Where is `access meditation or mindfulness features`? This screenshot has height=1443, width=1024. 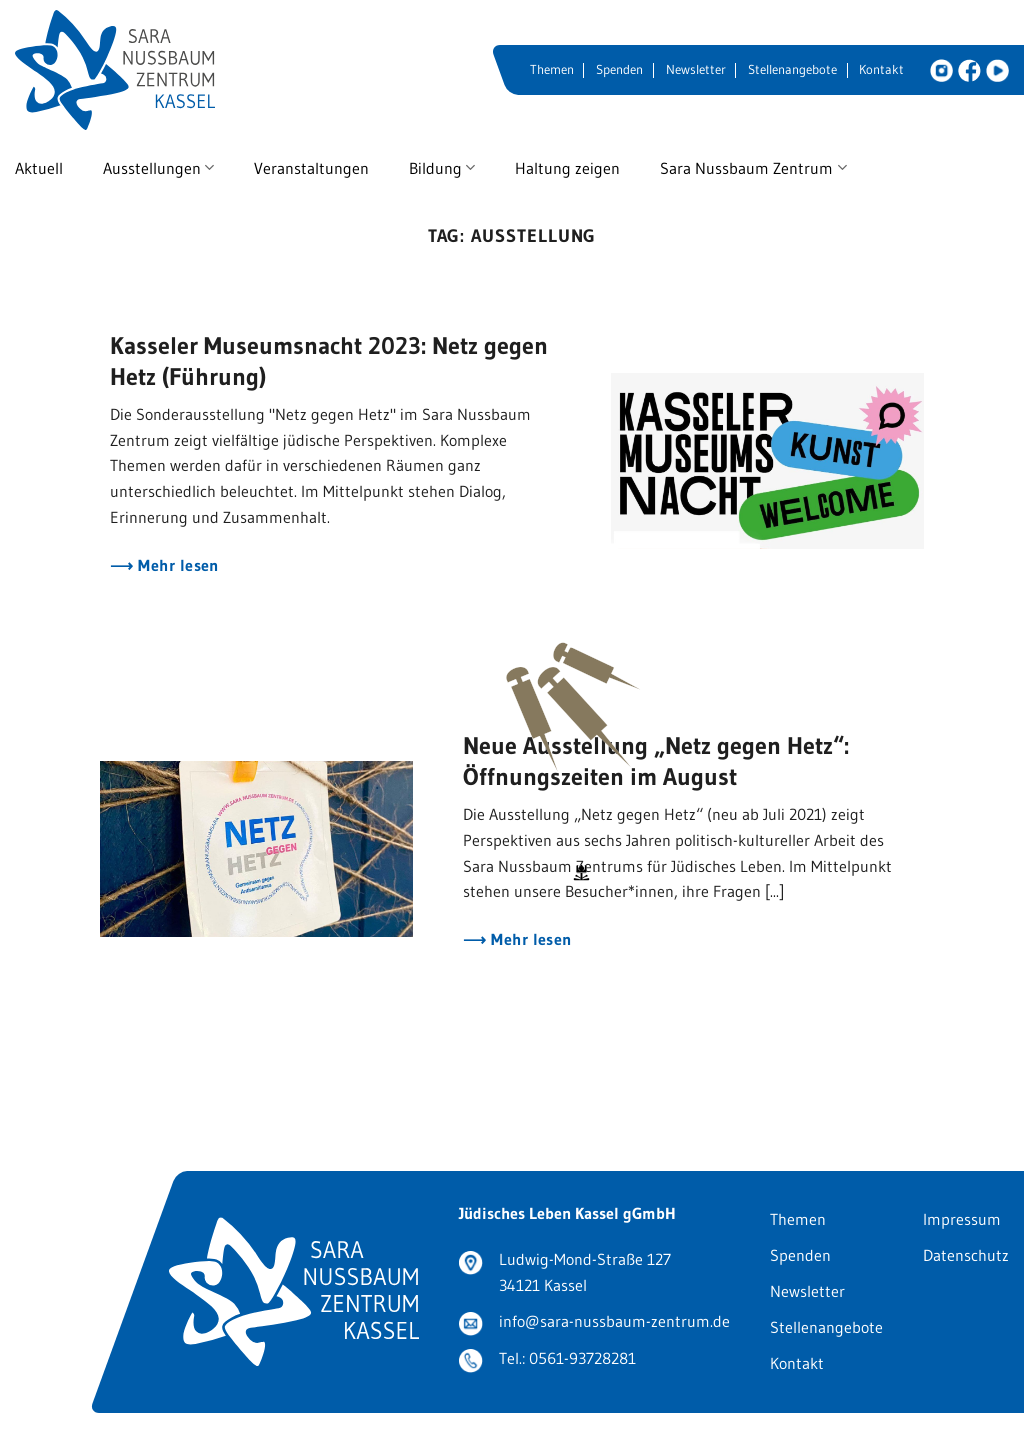 access meditation or mindfulness features is located at coordinates (581, 872).